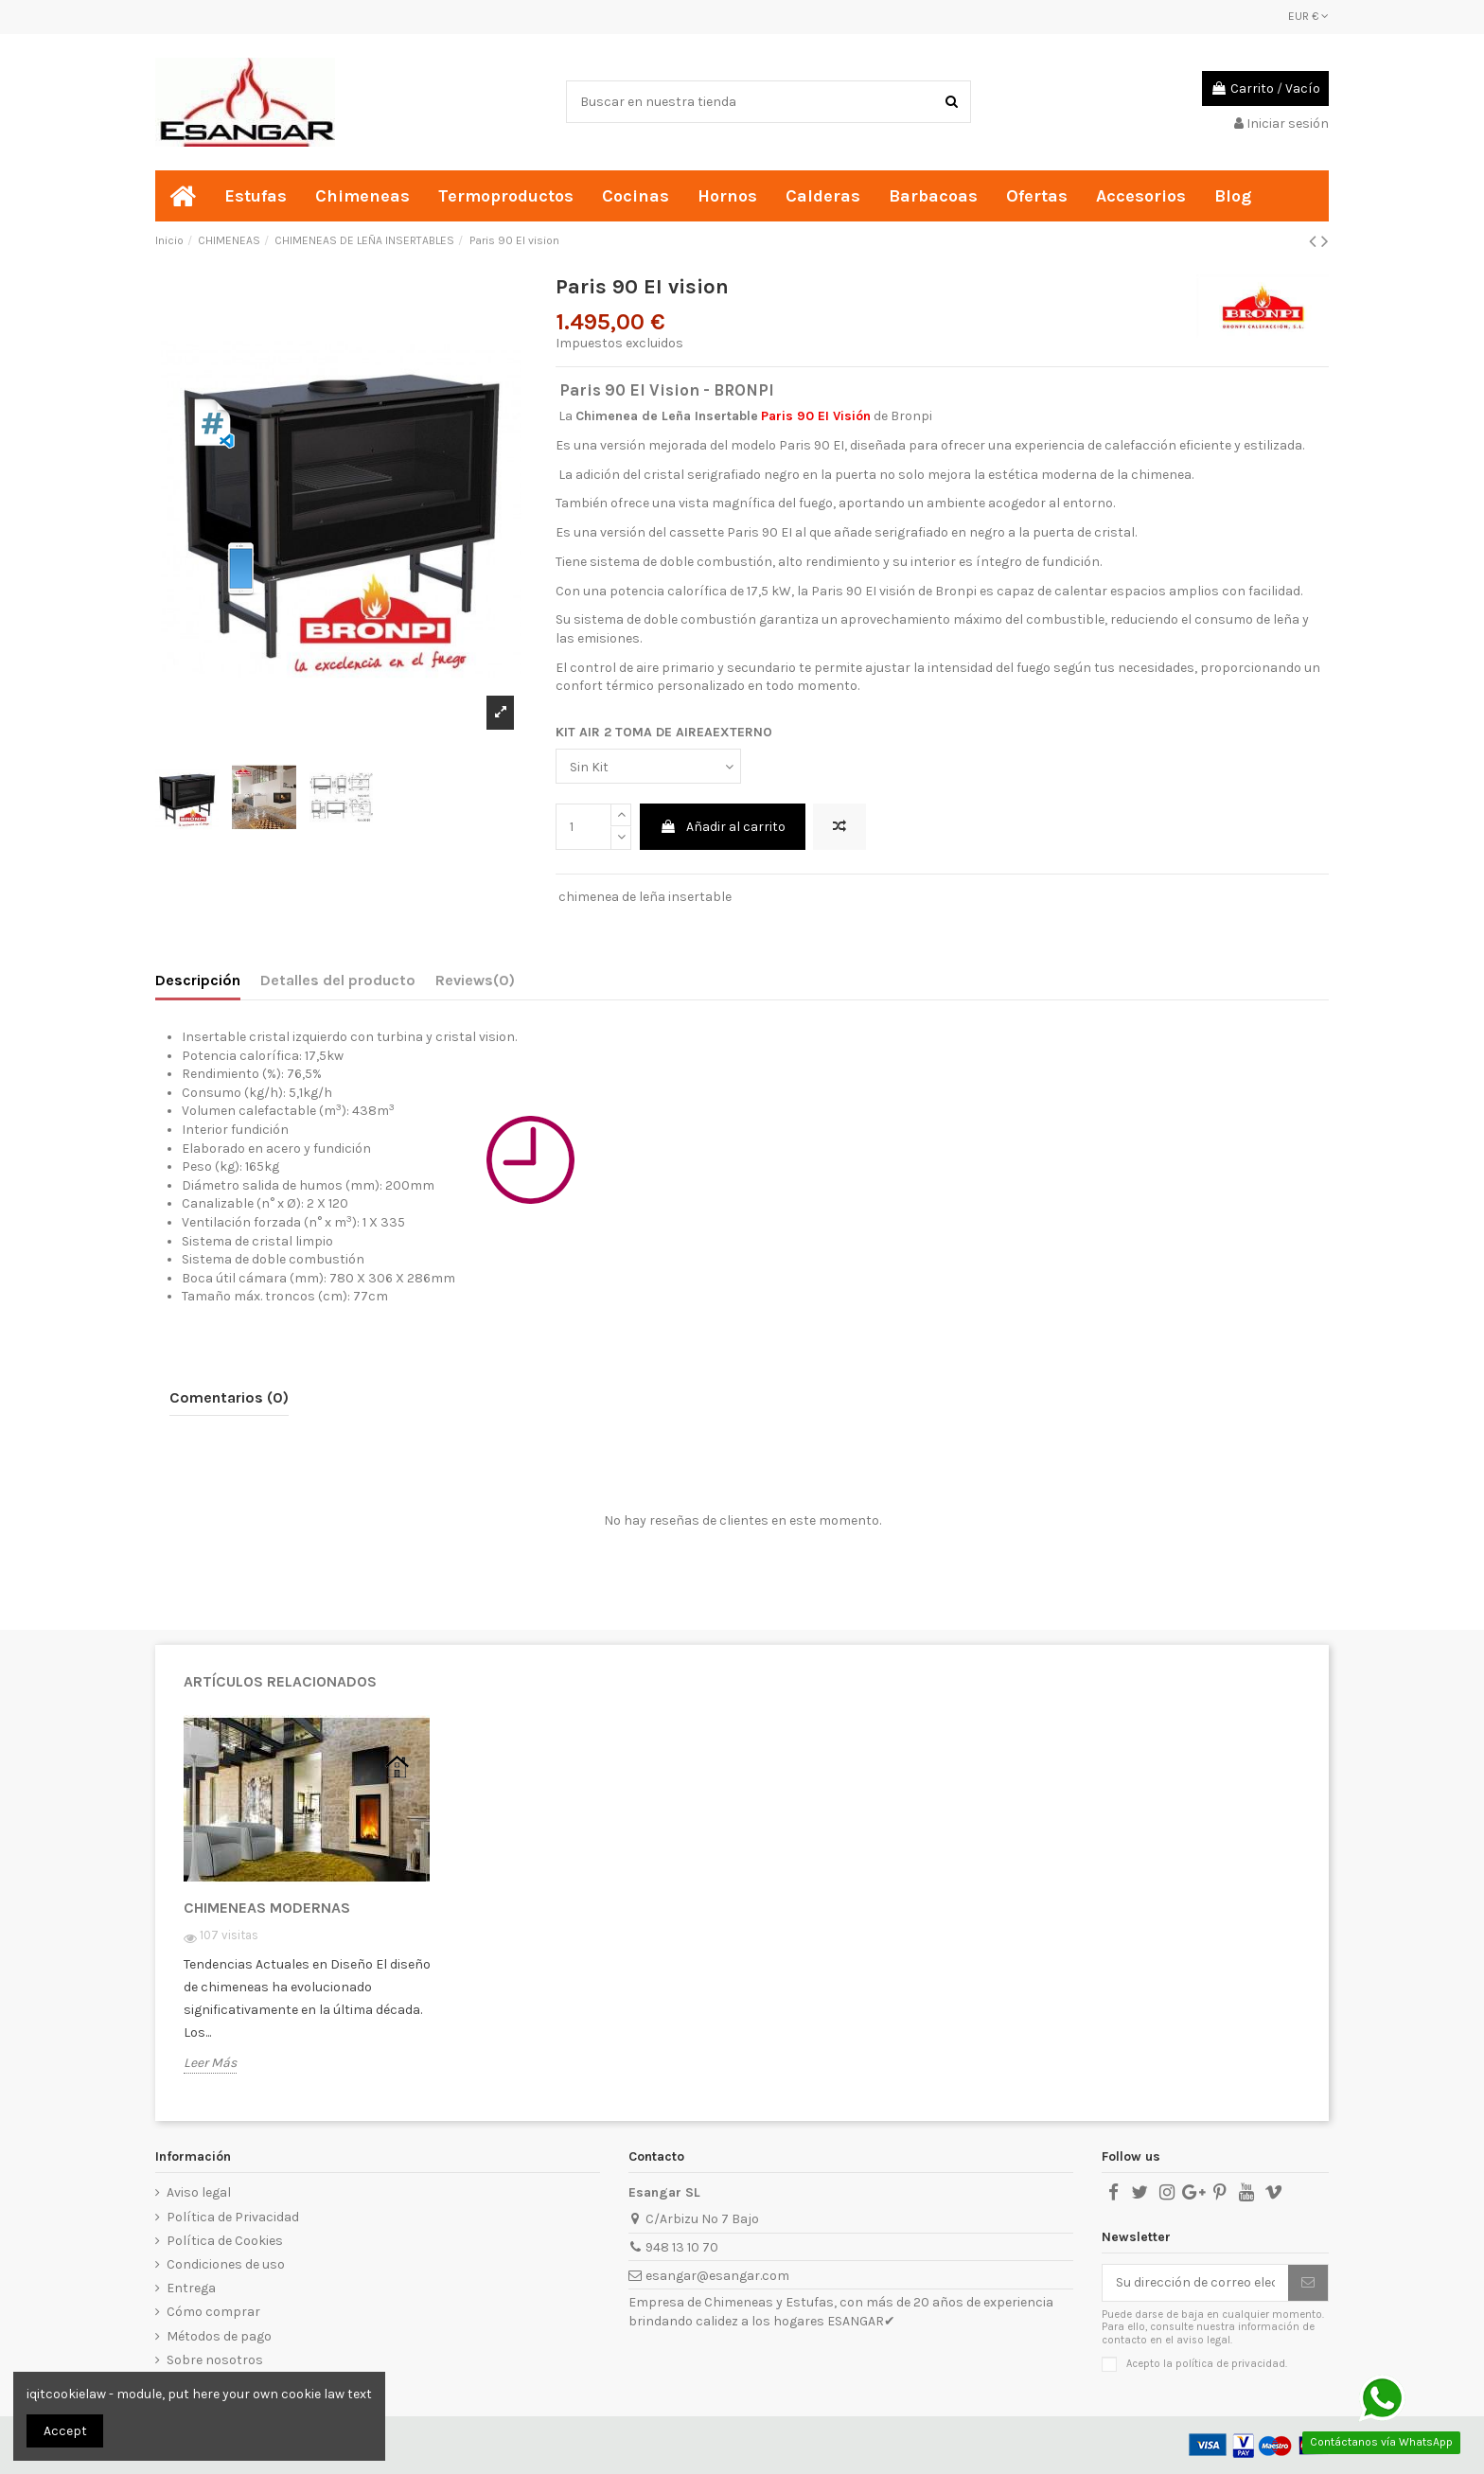 This screenshot has height=2474, width=1484. I want to click on access date and time settings, so click(530, 1159).